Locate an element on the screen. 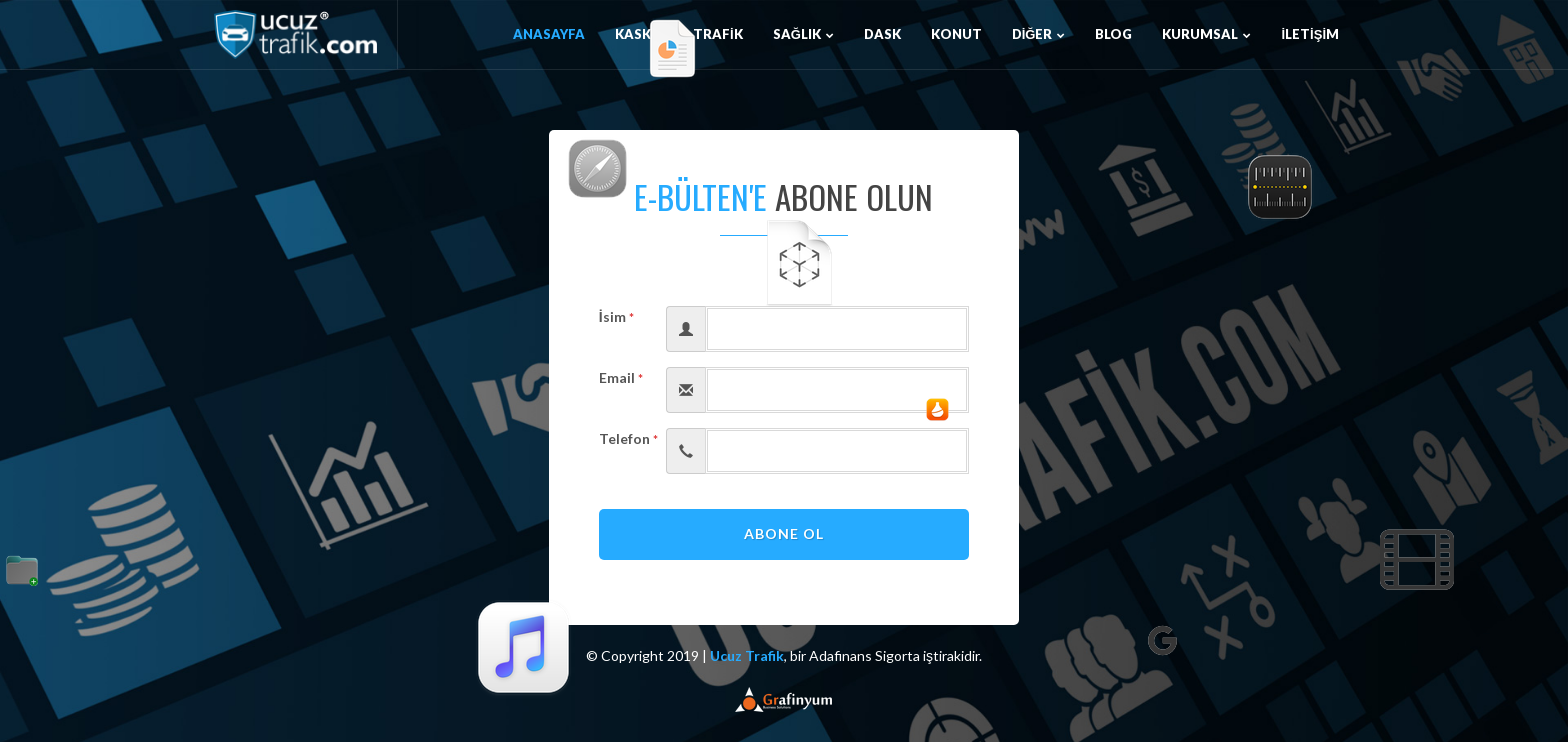 The image size is (1568, 742). open a presentation file is located at coordinates (672, 48).